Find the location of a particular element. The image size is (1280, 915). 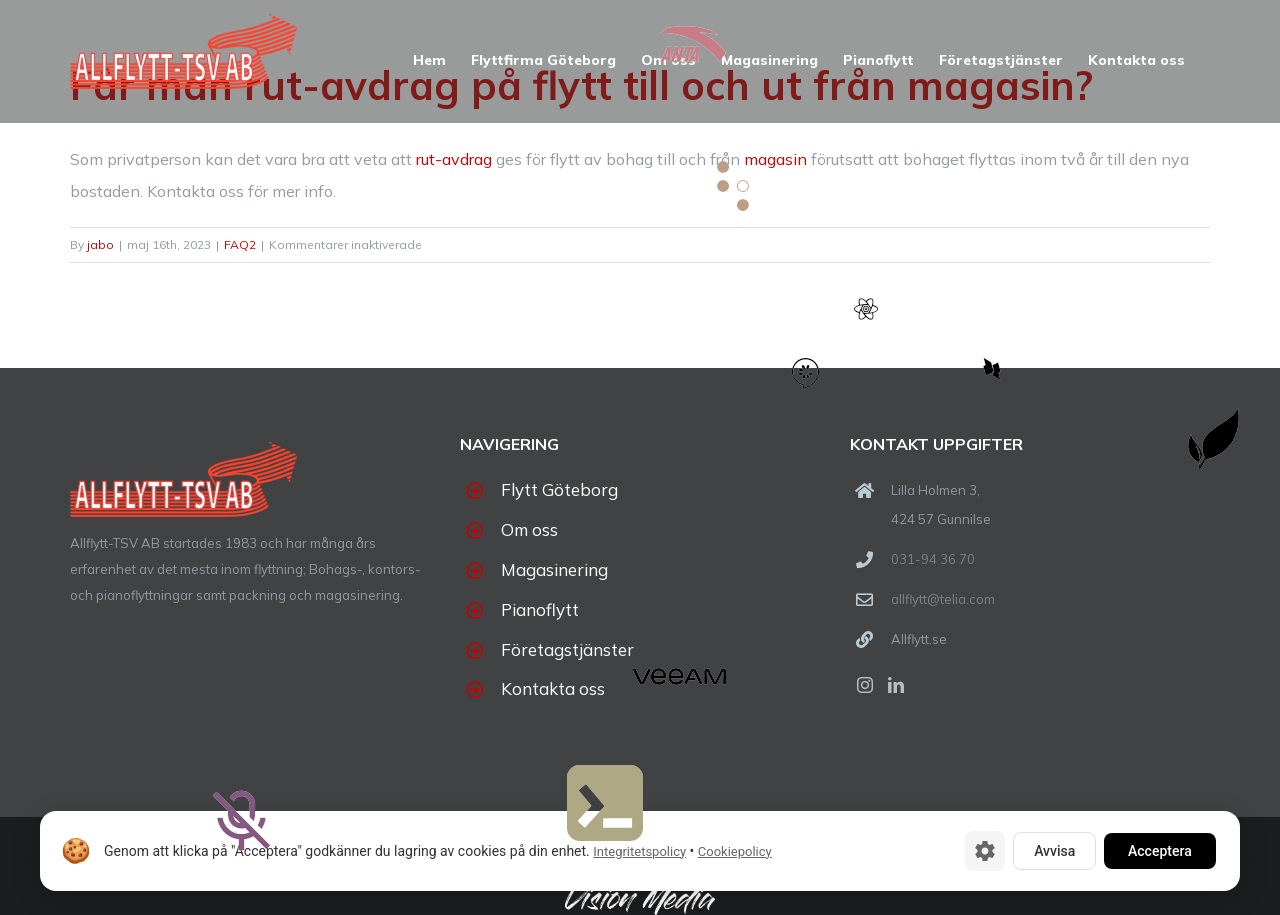

cucumber testing framework logo is located at coordinates (805, 373).